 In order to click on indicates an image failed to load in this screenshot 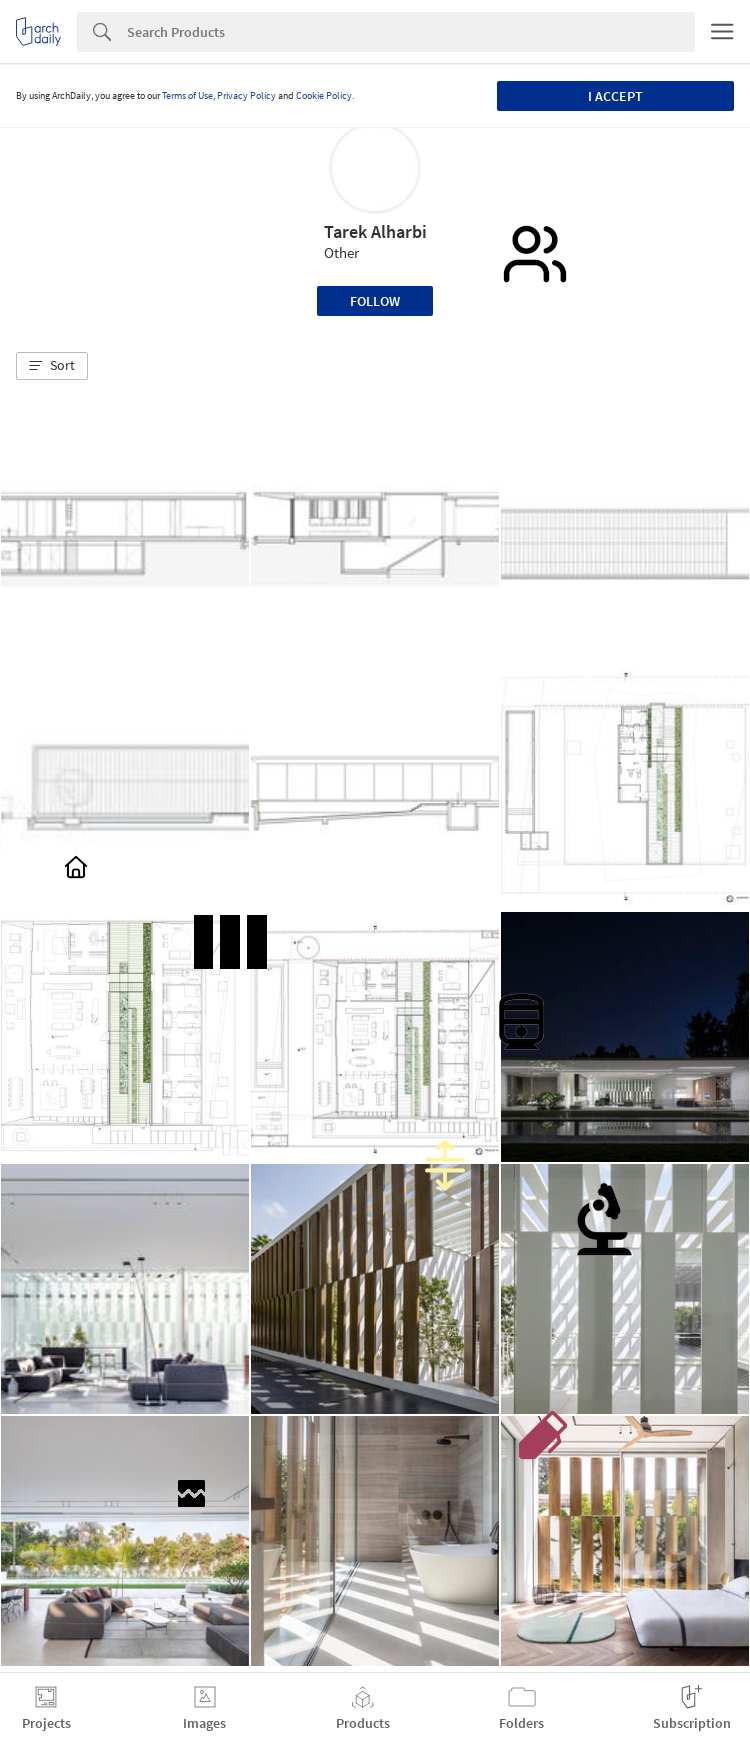, I will do `click(191, 1493)`.